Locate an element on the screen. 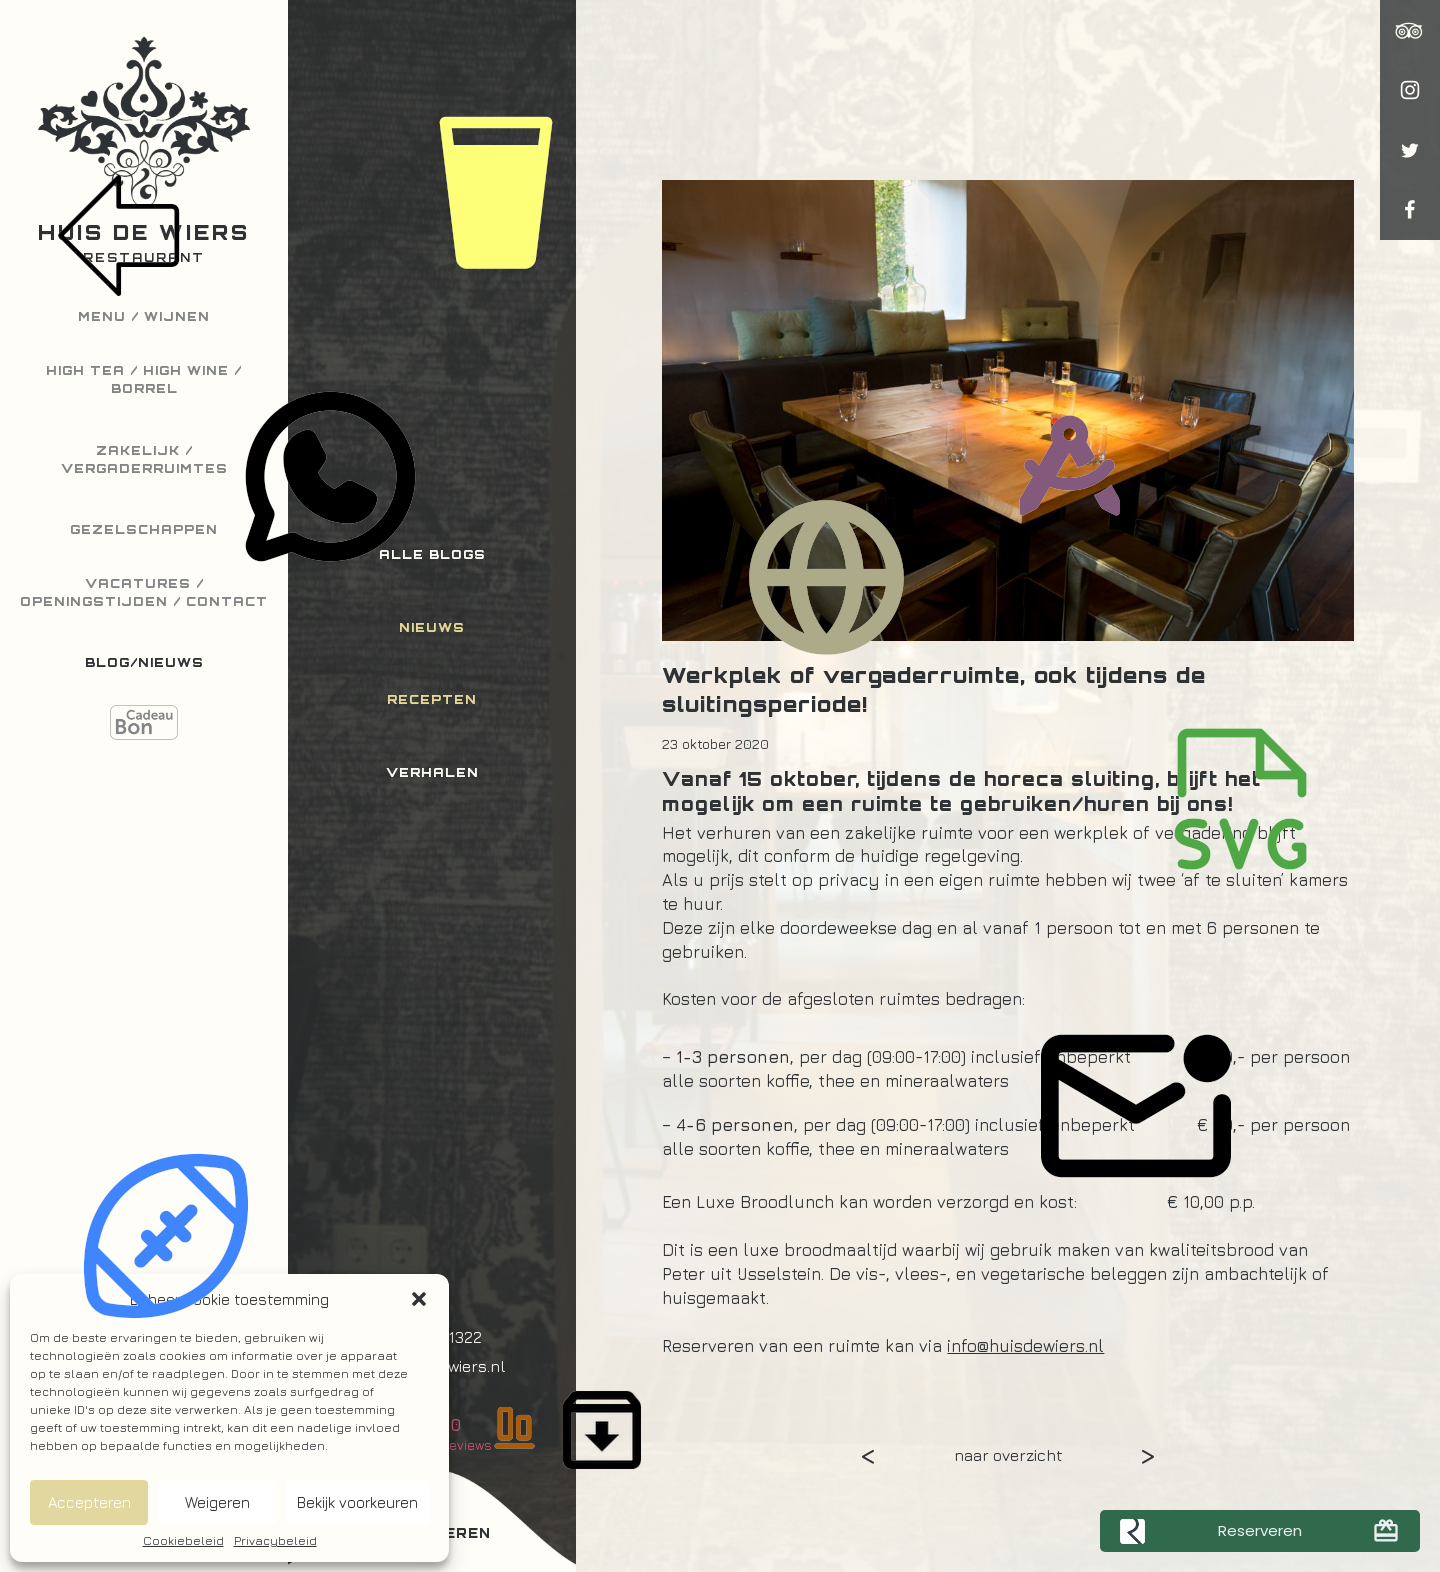 Image resolution: width=1440 pixels, height=1572 pixels. access sports scores and updates is located at coordinates (166, 1236).